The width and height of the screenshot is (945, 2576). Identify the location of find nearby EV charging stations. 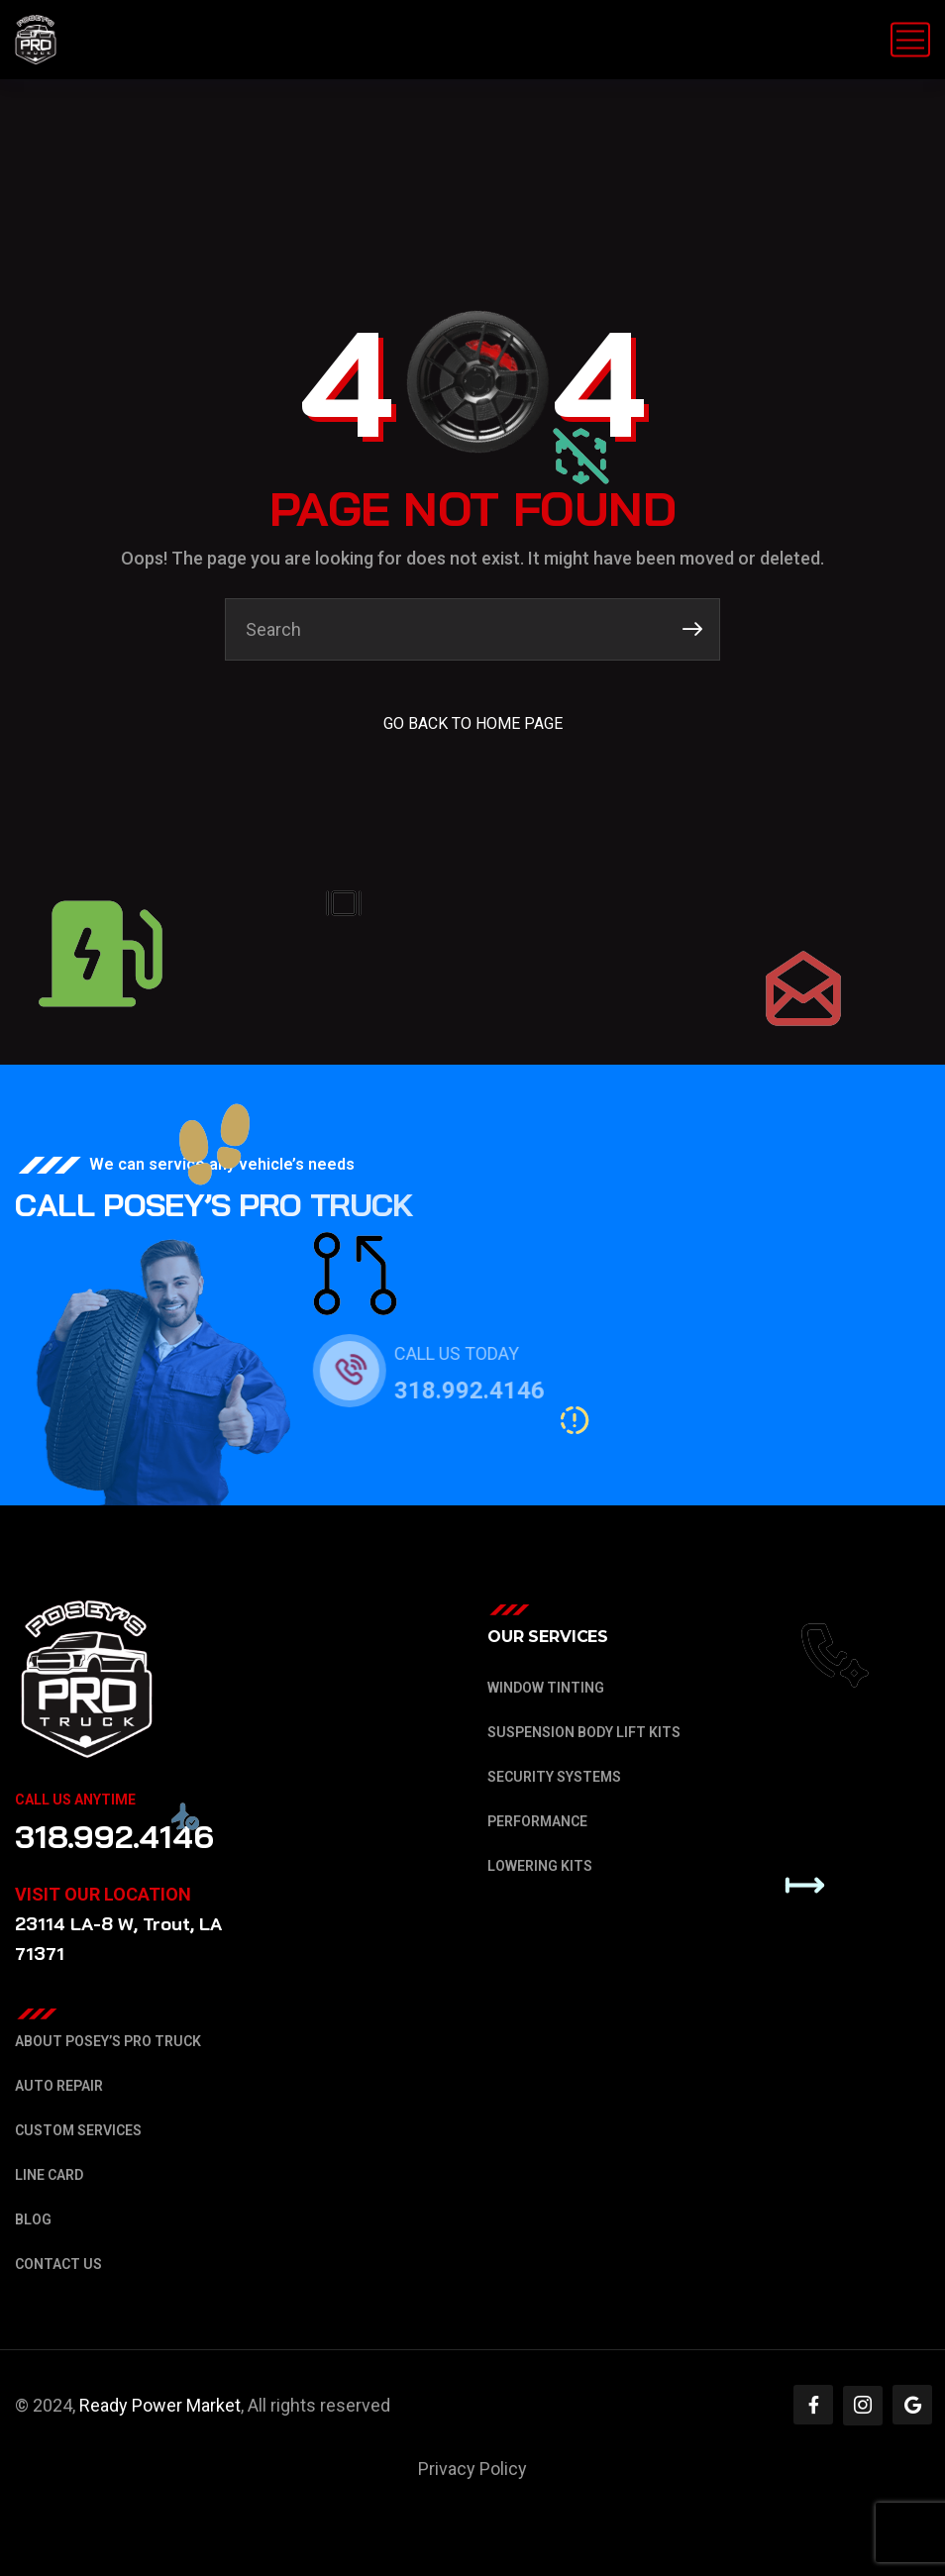
(96, 954).